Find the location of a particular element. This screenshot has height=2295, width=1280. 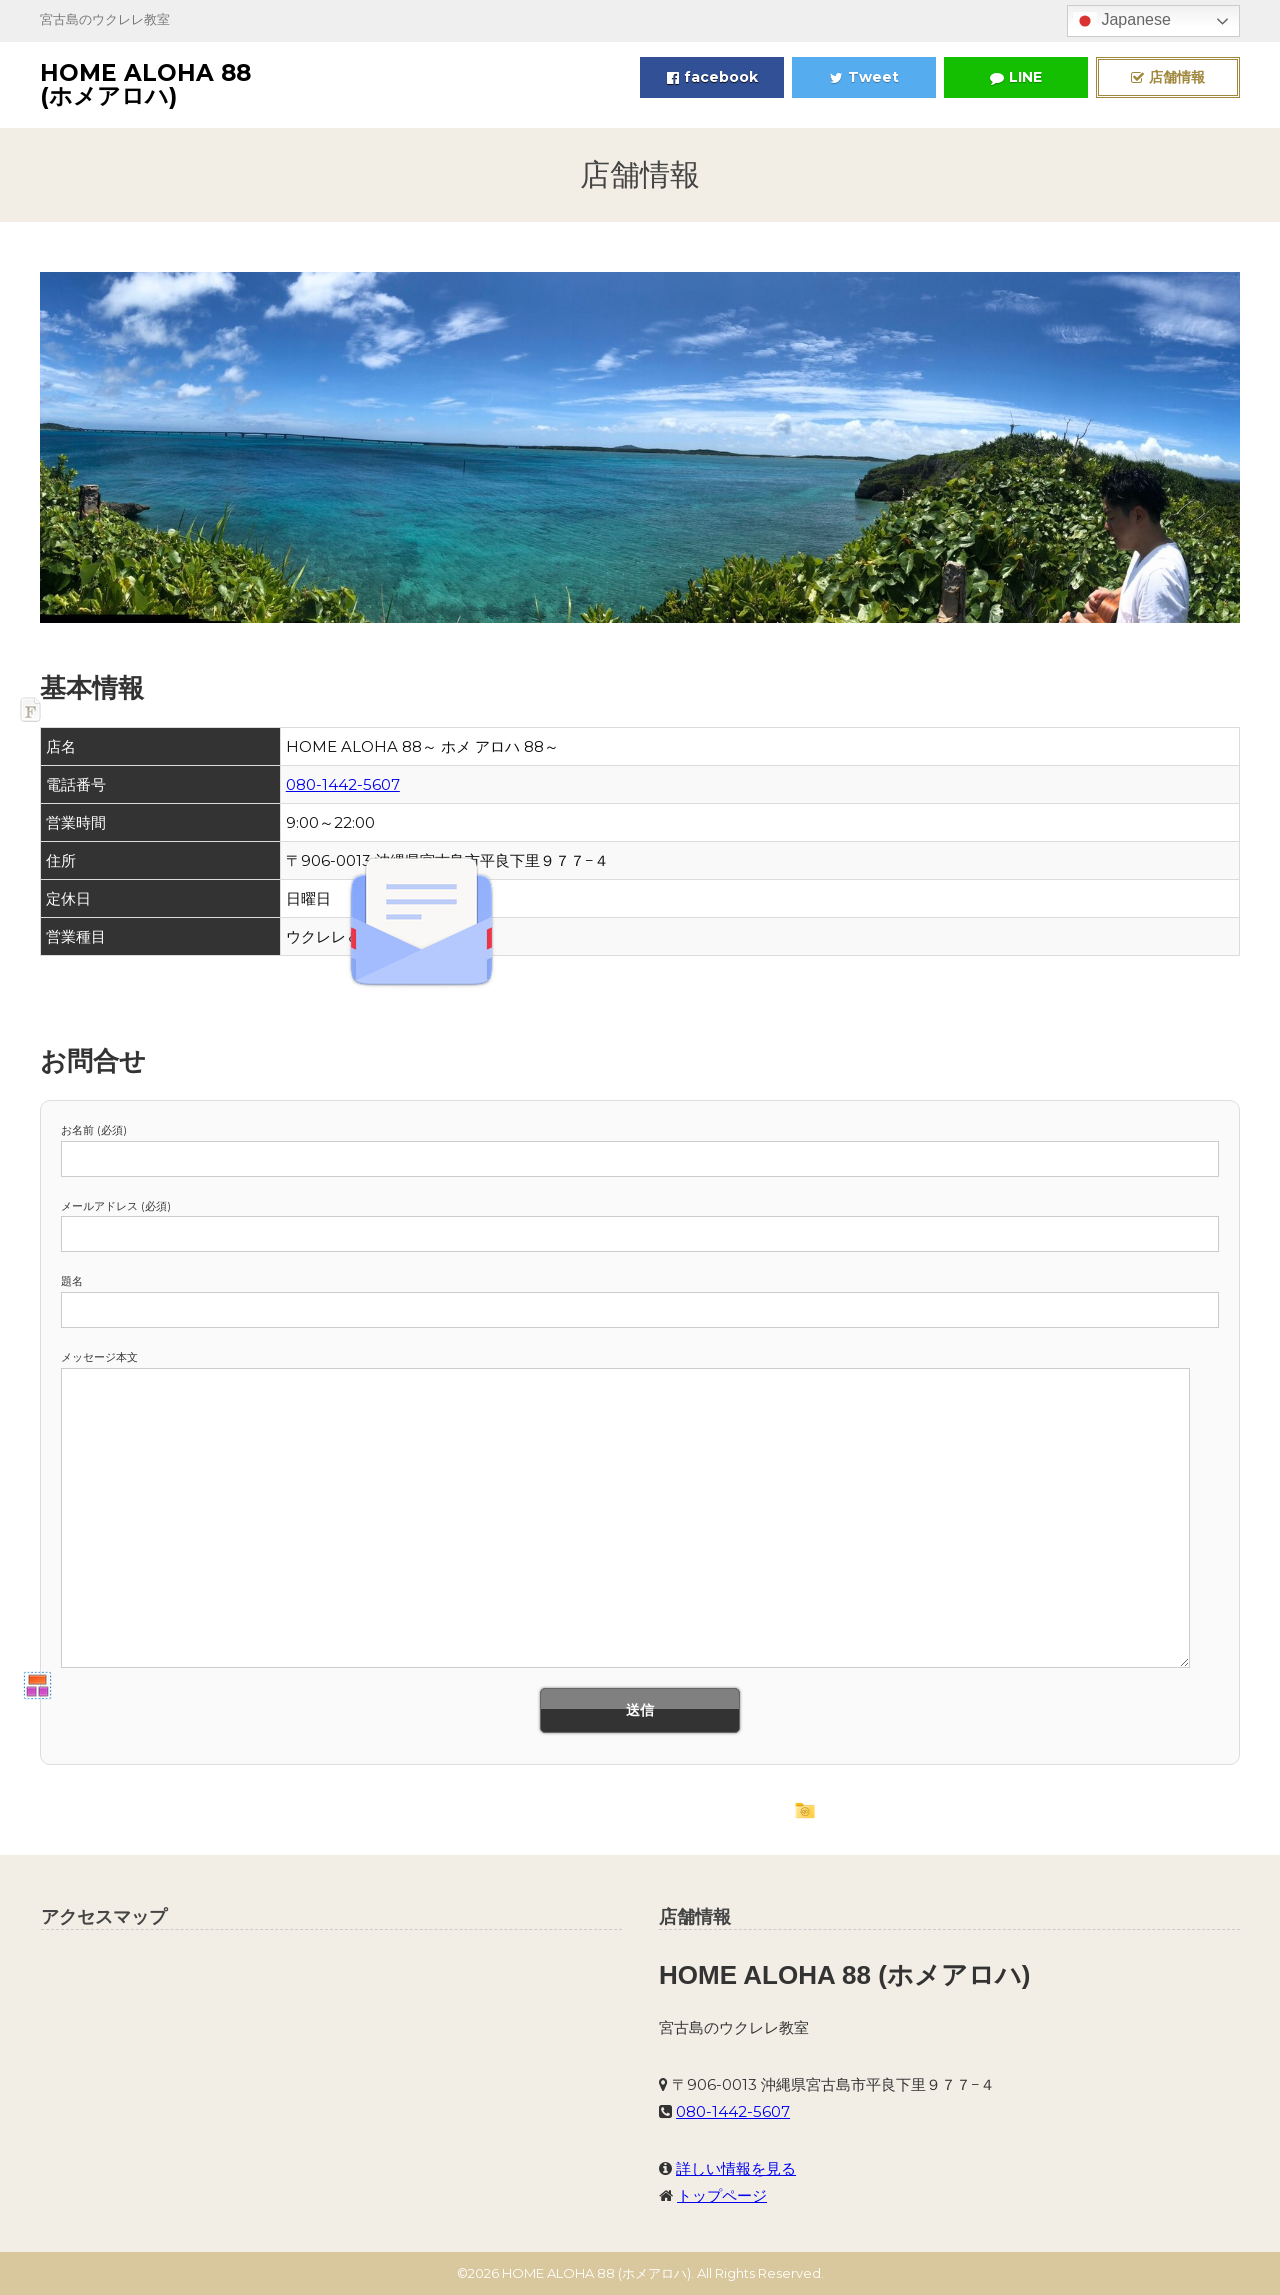

a fortran source code file is located at coordinates (30, 709).